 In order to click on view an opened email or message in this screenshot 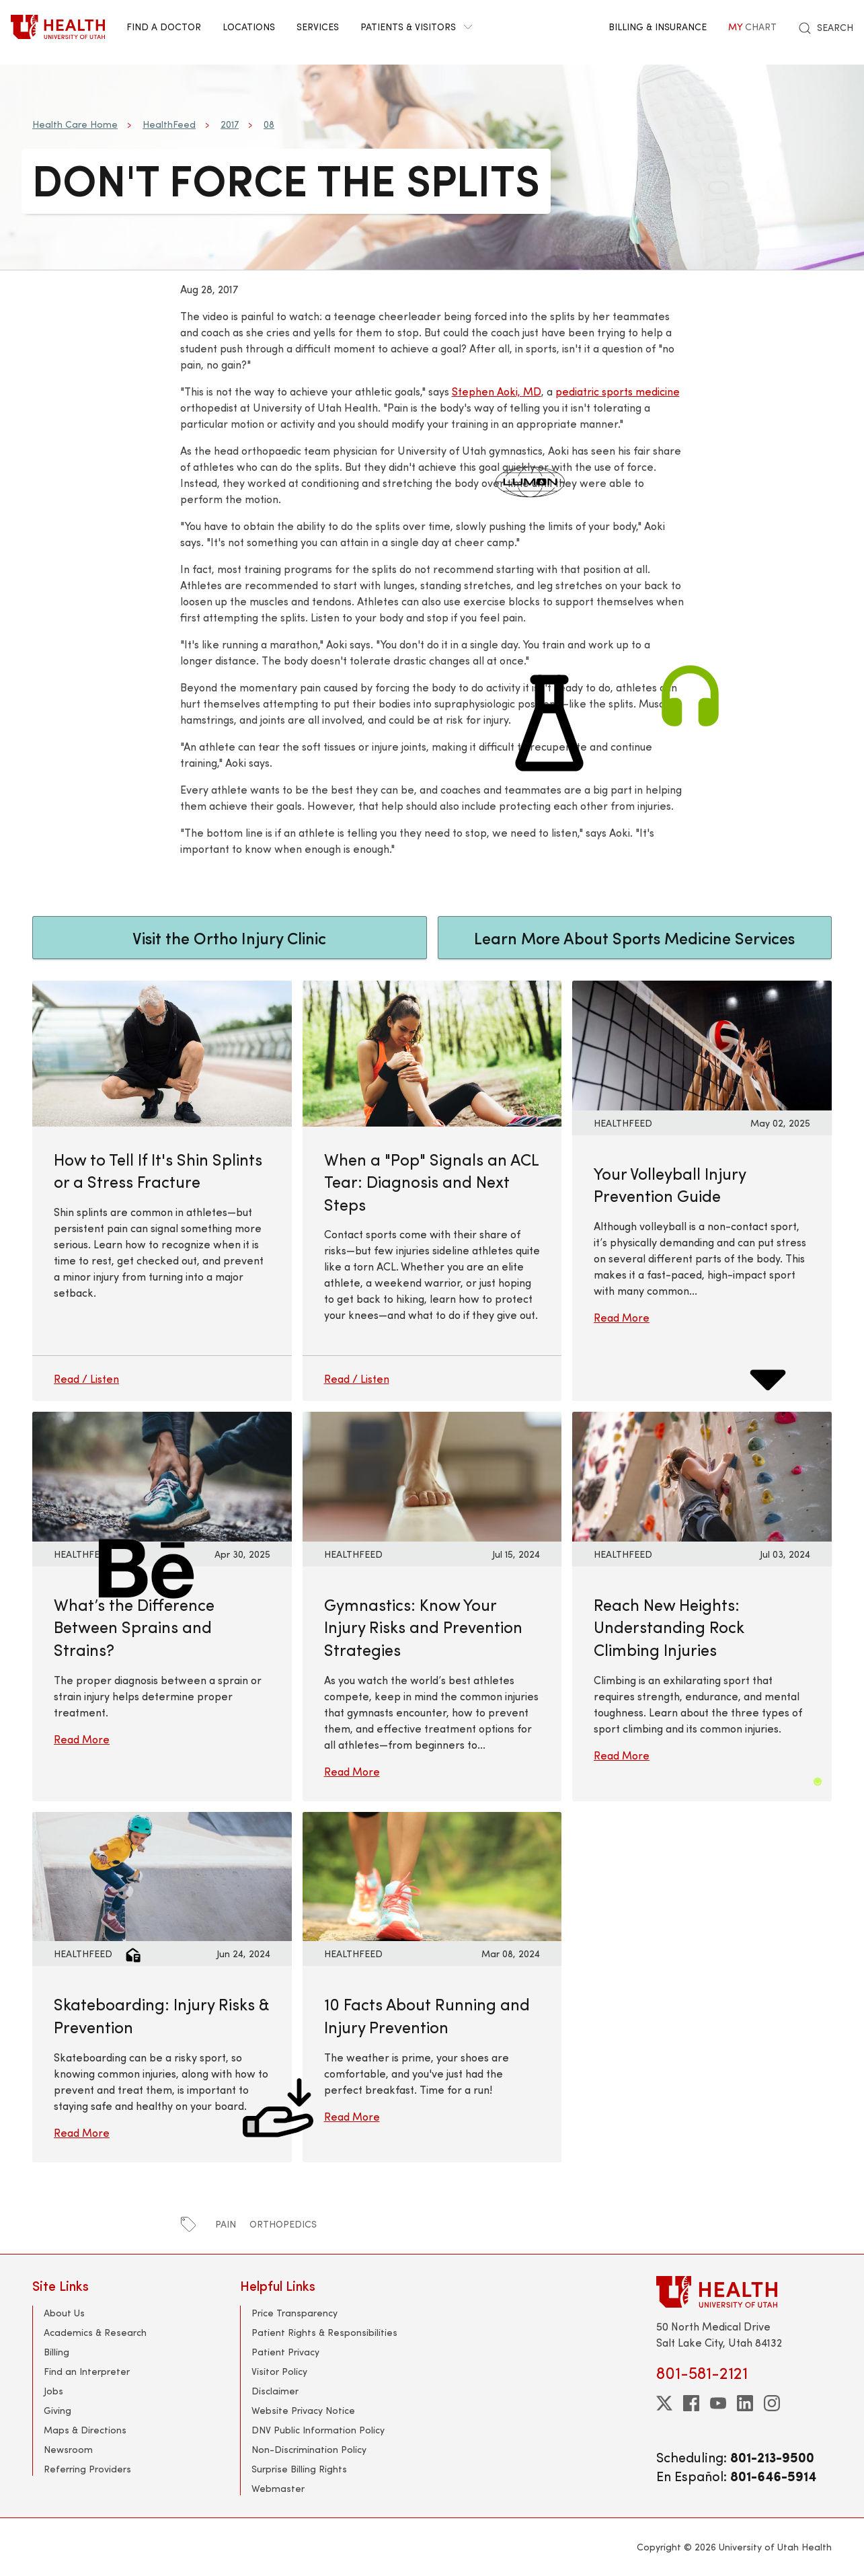, I will do `click(132, 1955)`.